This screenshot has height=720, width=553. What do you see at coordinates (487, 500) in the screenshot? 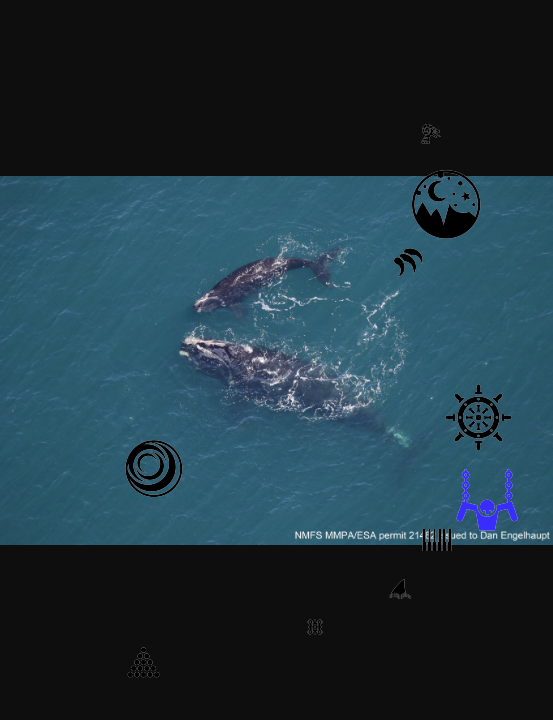
I see `indicates a captured or restrained character status` at bounding box center [487, 500].